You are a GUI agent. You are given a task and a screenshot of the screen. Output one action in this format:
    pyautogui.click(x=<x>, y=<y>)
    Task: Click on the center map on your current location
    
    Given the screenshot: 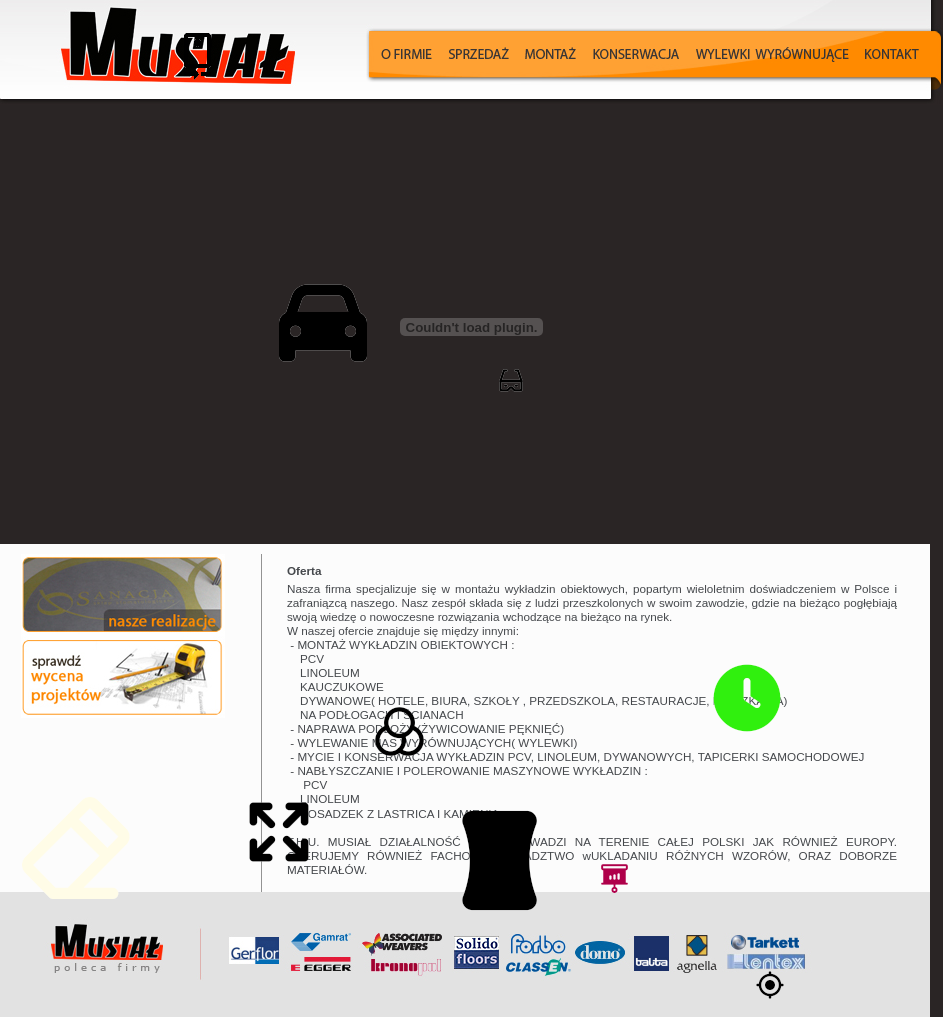 What is the action you would take?
    pyautogui.click(x=770, y=985)
    